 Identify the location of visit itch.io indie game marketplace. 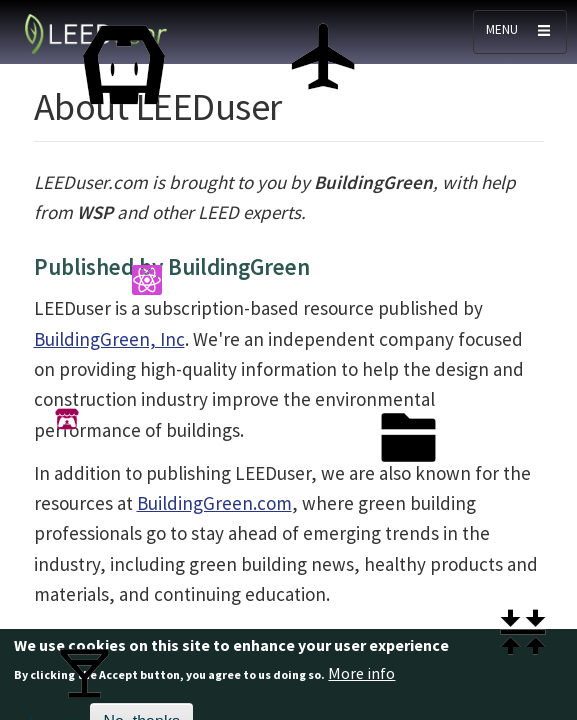
(67, 419).